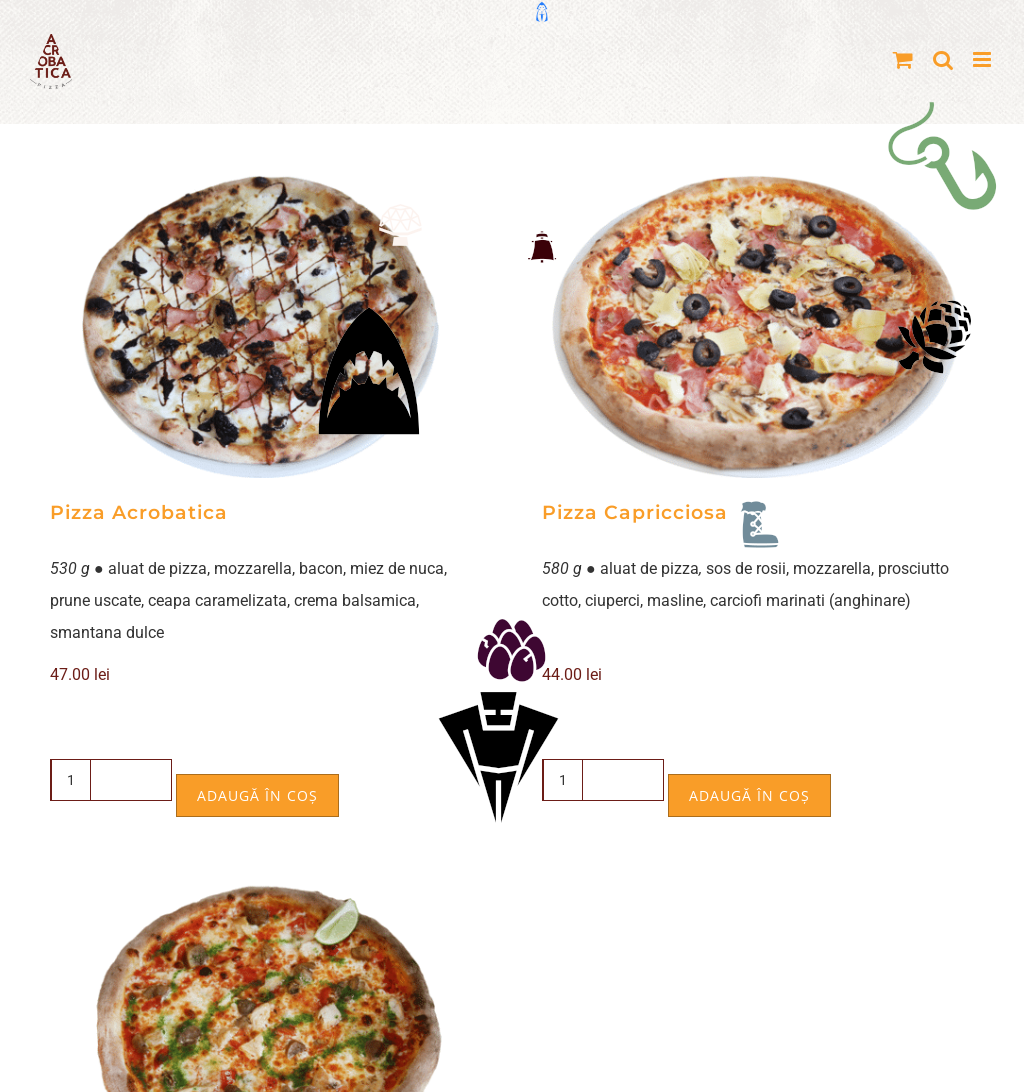  I want to click on select winter boot equipment, so click(759, 524).